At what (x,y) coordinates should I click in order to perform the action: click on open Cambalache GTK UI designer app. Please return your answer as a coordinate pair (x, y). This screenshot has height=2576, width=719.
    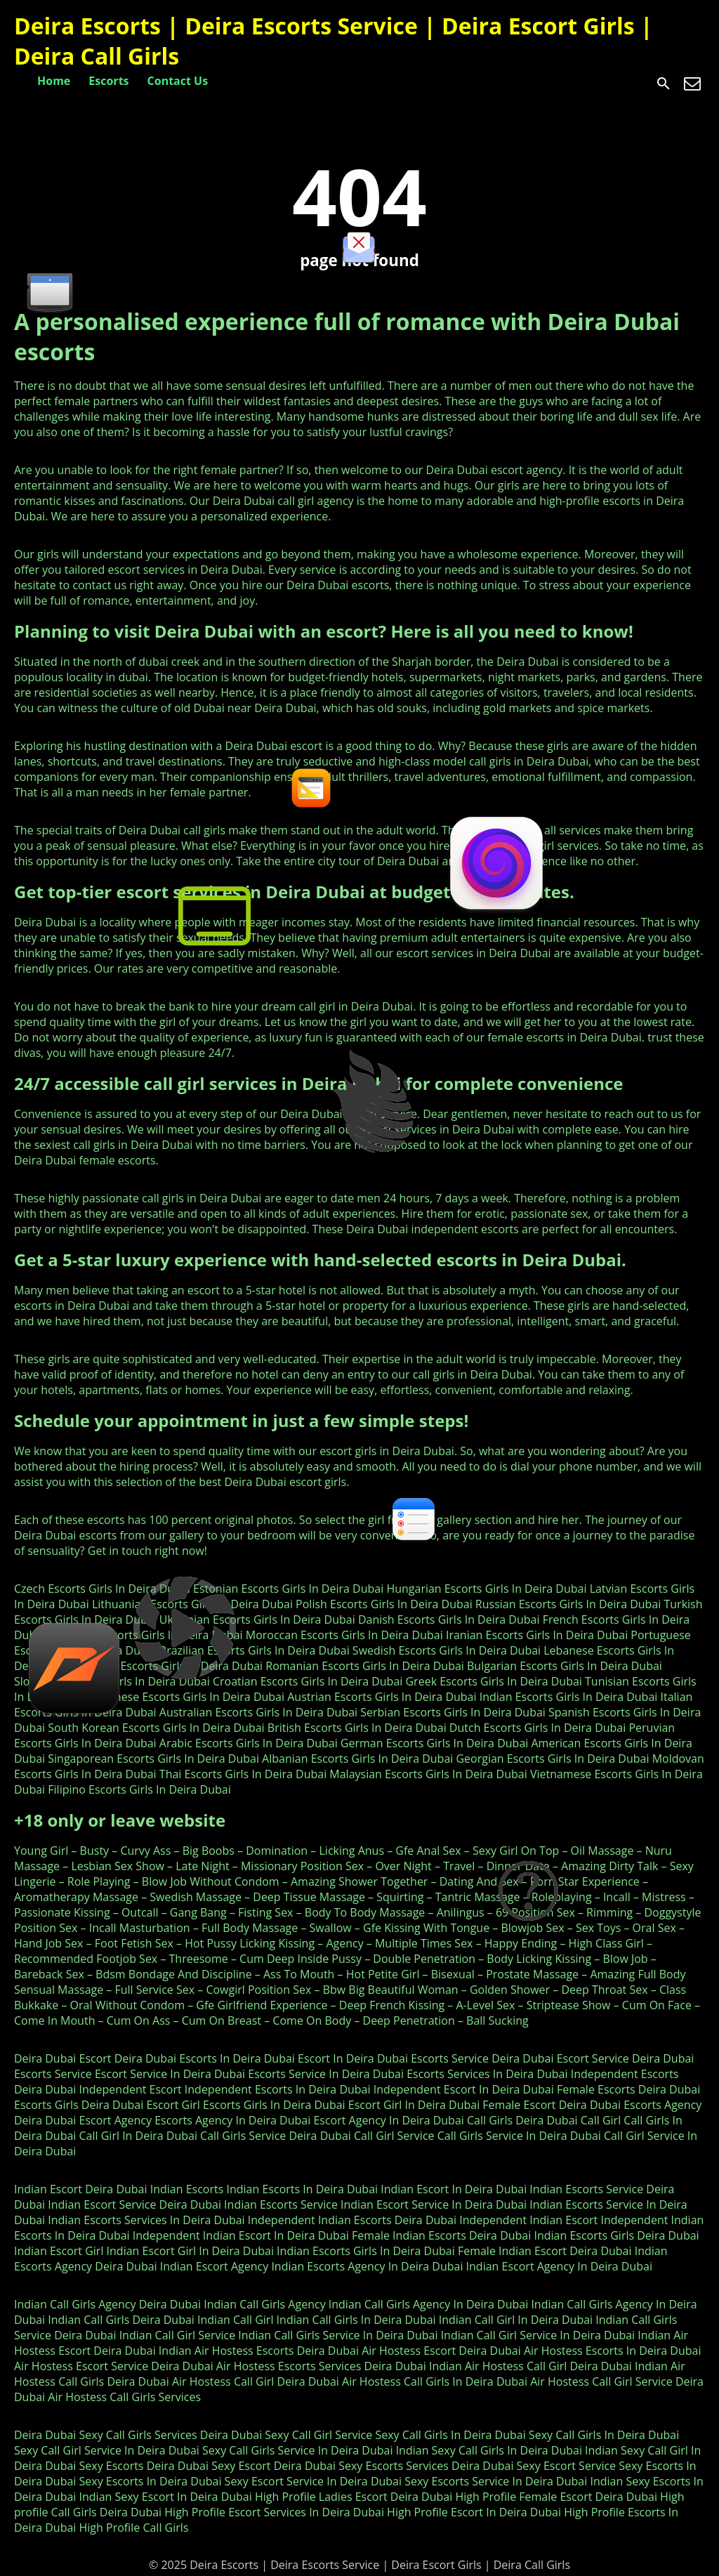
    Looking at the image, I should click on (311, 788).